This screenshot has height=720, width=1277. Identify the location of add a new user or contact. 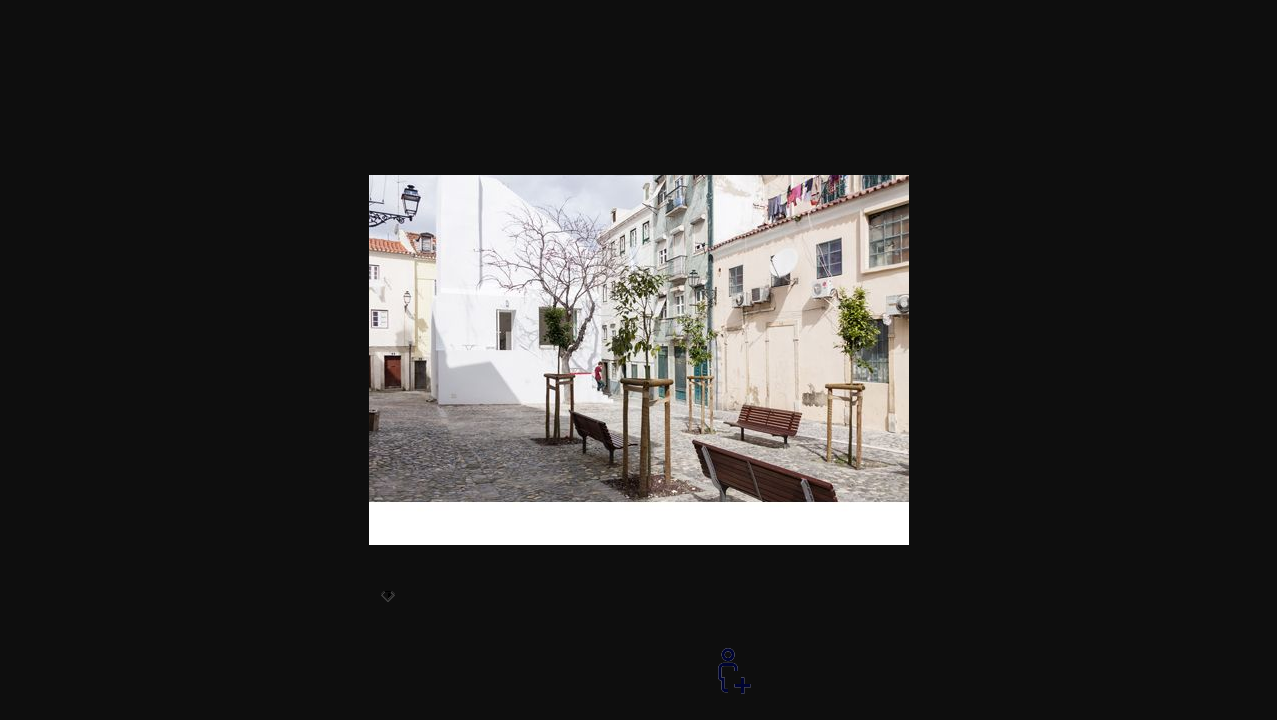
(728, 671).